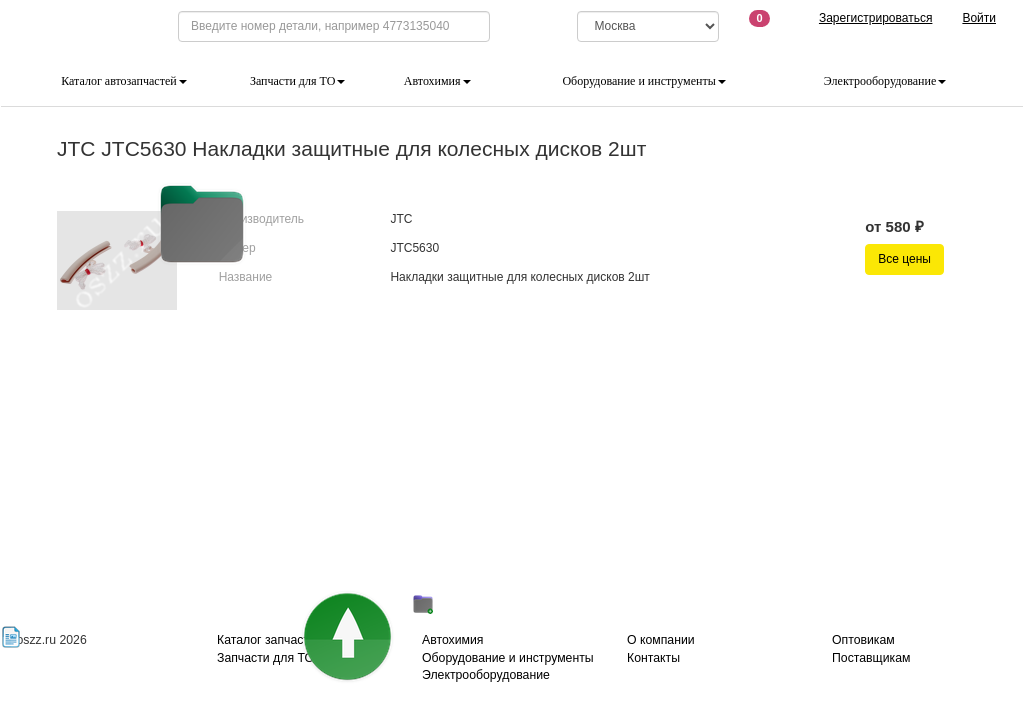  I want to click on libreoffice writer document template file, so click(11, 637).